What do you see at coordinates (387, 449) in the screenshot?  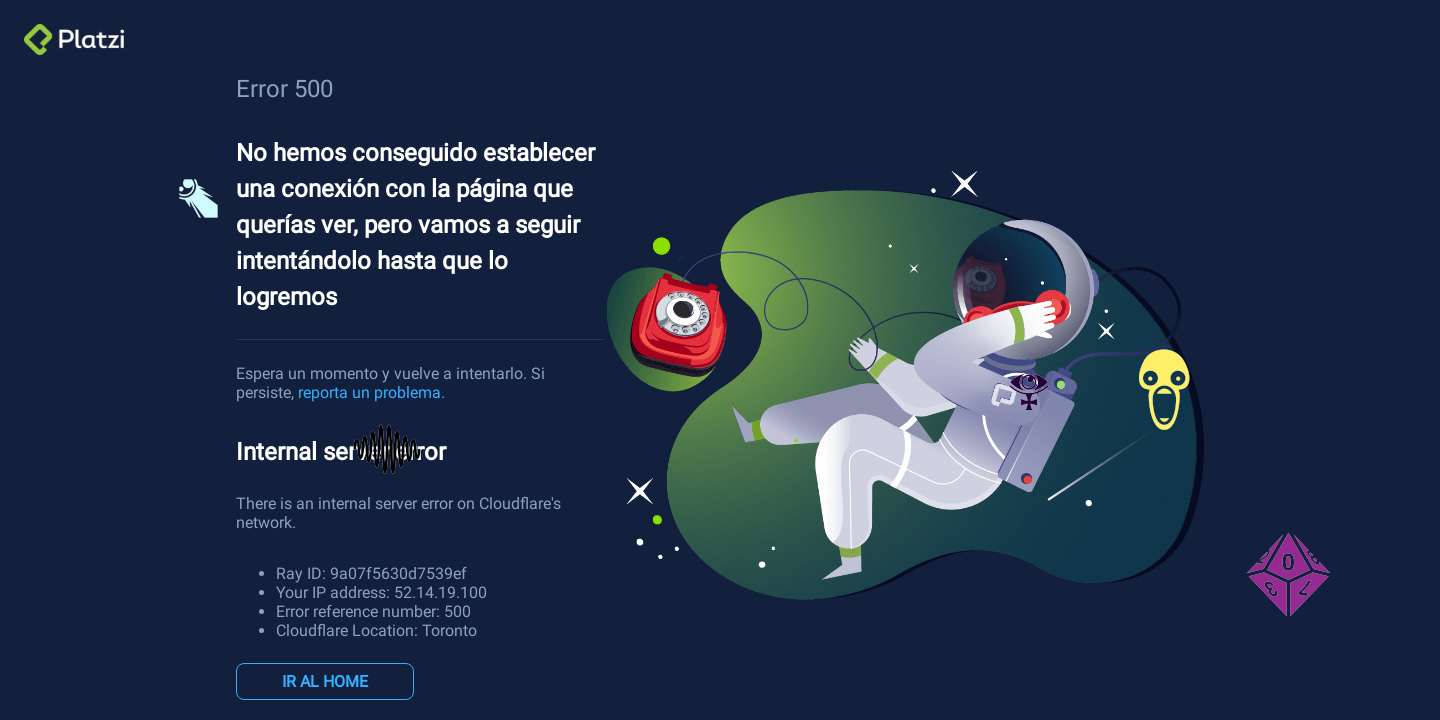 I see `adjust audio amplitude or volume levels` at bounding box center [387, 449].